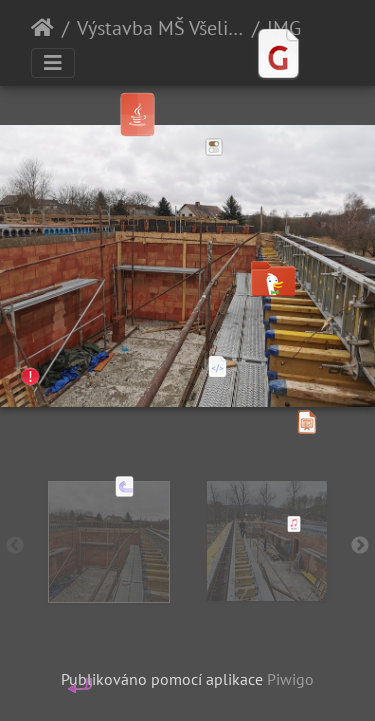 This screenshot has width=375, height=721. I want to click on libreoffice impress presentation file, so click(307, 422).